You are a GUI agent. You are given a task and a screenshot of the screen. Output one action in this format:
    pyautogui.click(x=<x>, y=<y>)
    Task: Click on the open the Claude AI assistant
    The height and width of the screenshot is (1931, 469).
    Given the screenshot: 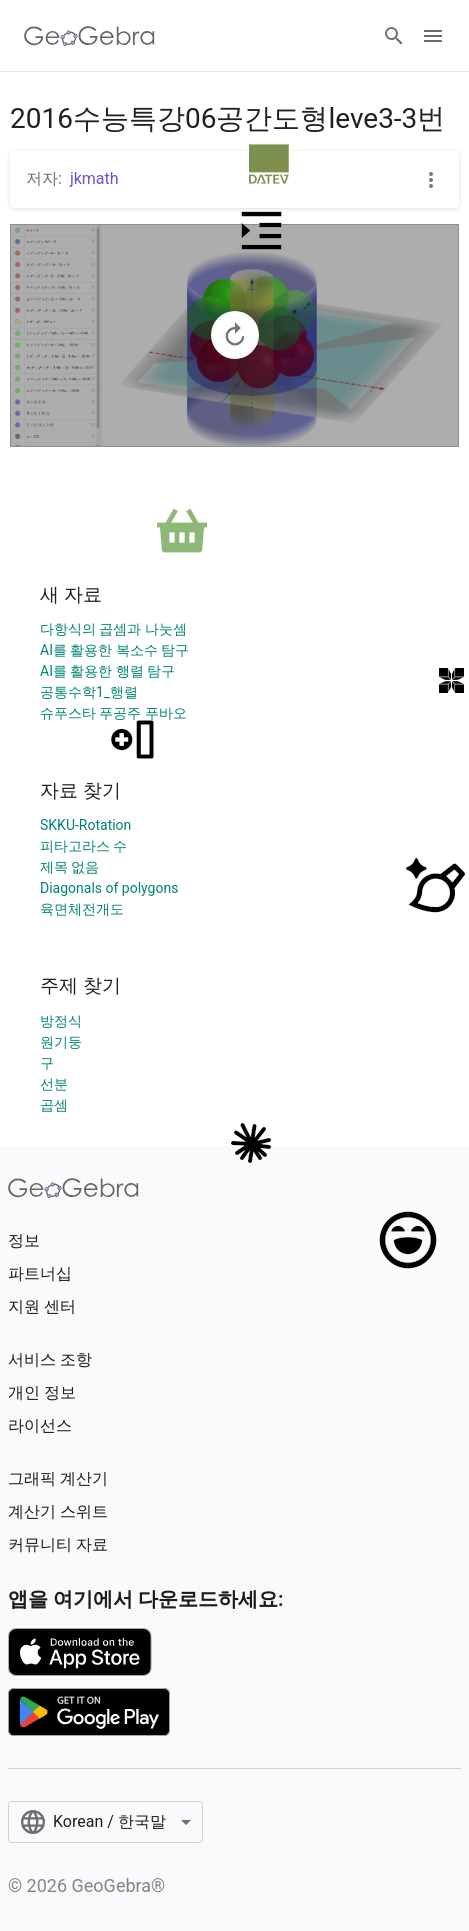 What is the action you would take?
    pyautogui.click(x=251, y=1143)
    